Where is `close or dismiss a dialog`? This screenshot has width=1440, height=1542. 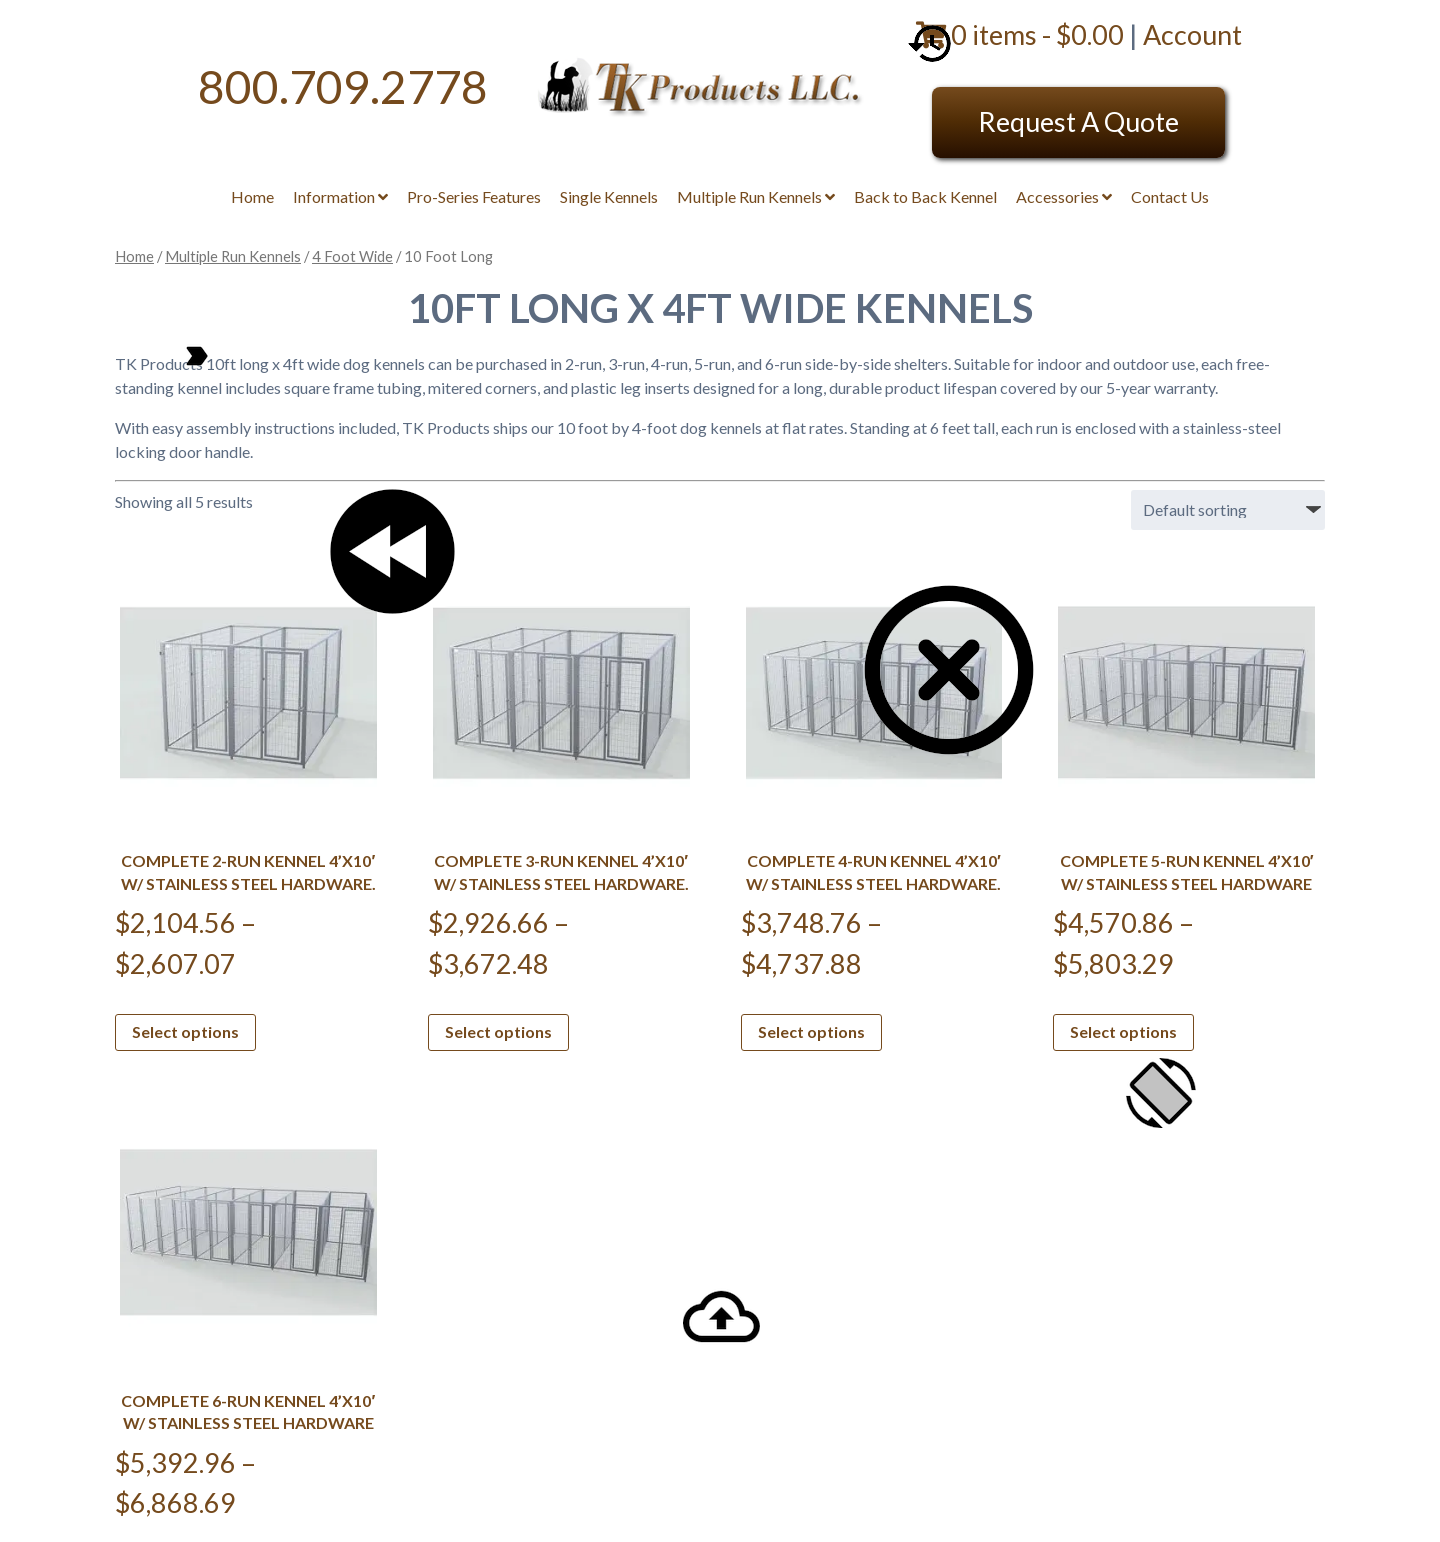 close or dismiss a dialog is located at coordinates (949, 670).